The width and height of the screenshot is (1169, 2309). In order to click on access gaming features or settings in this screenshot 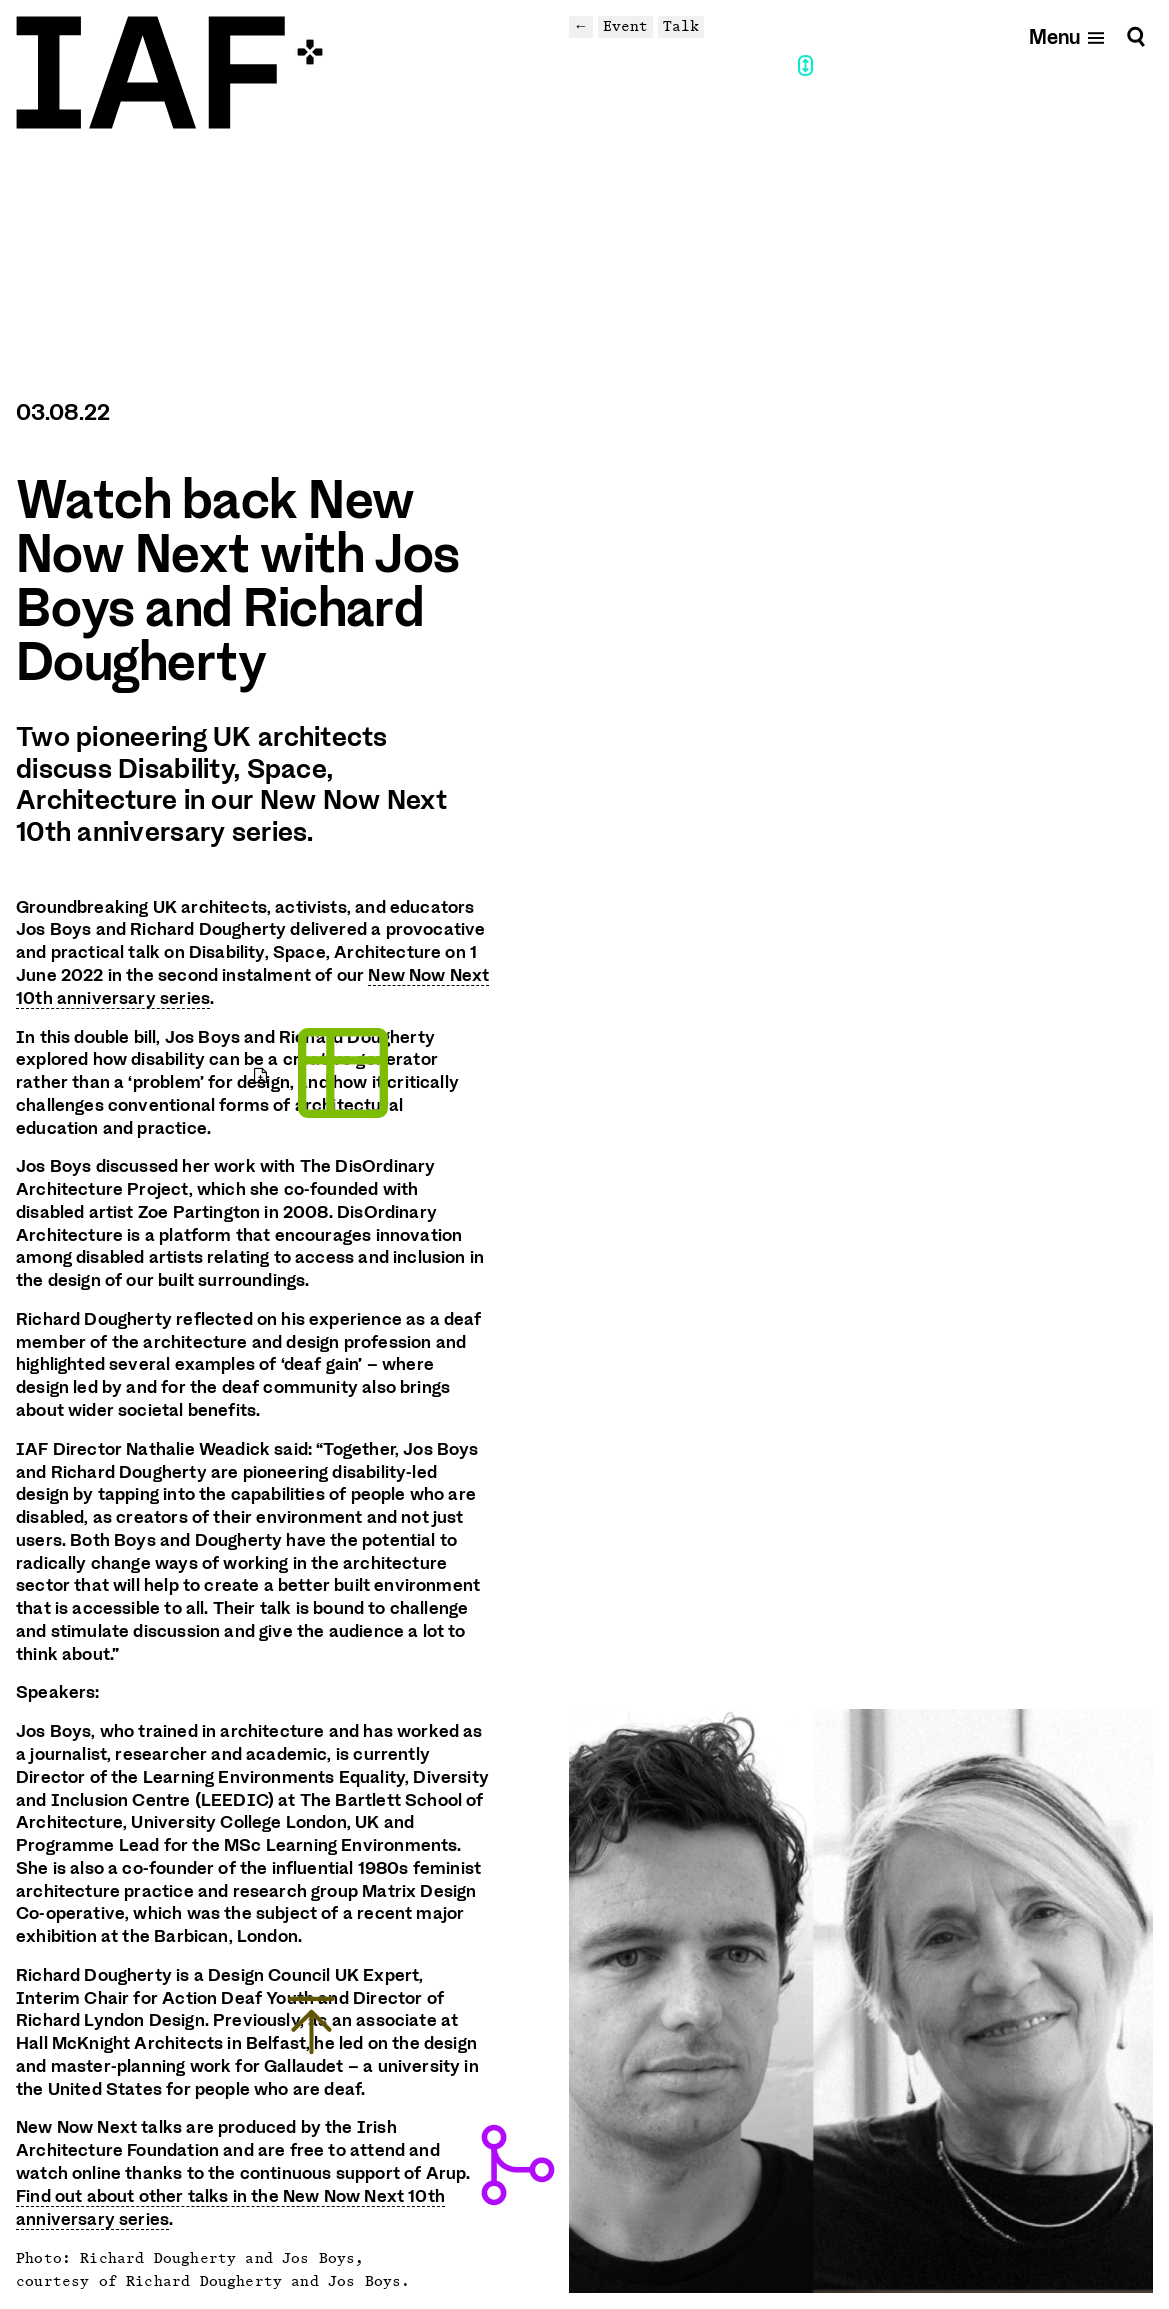, I will do `click(310, 52)`.